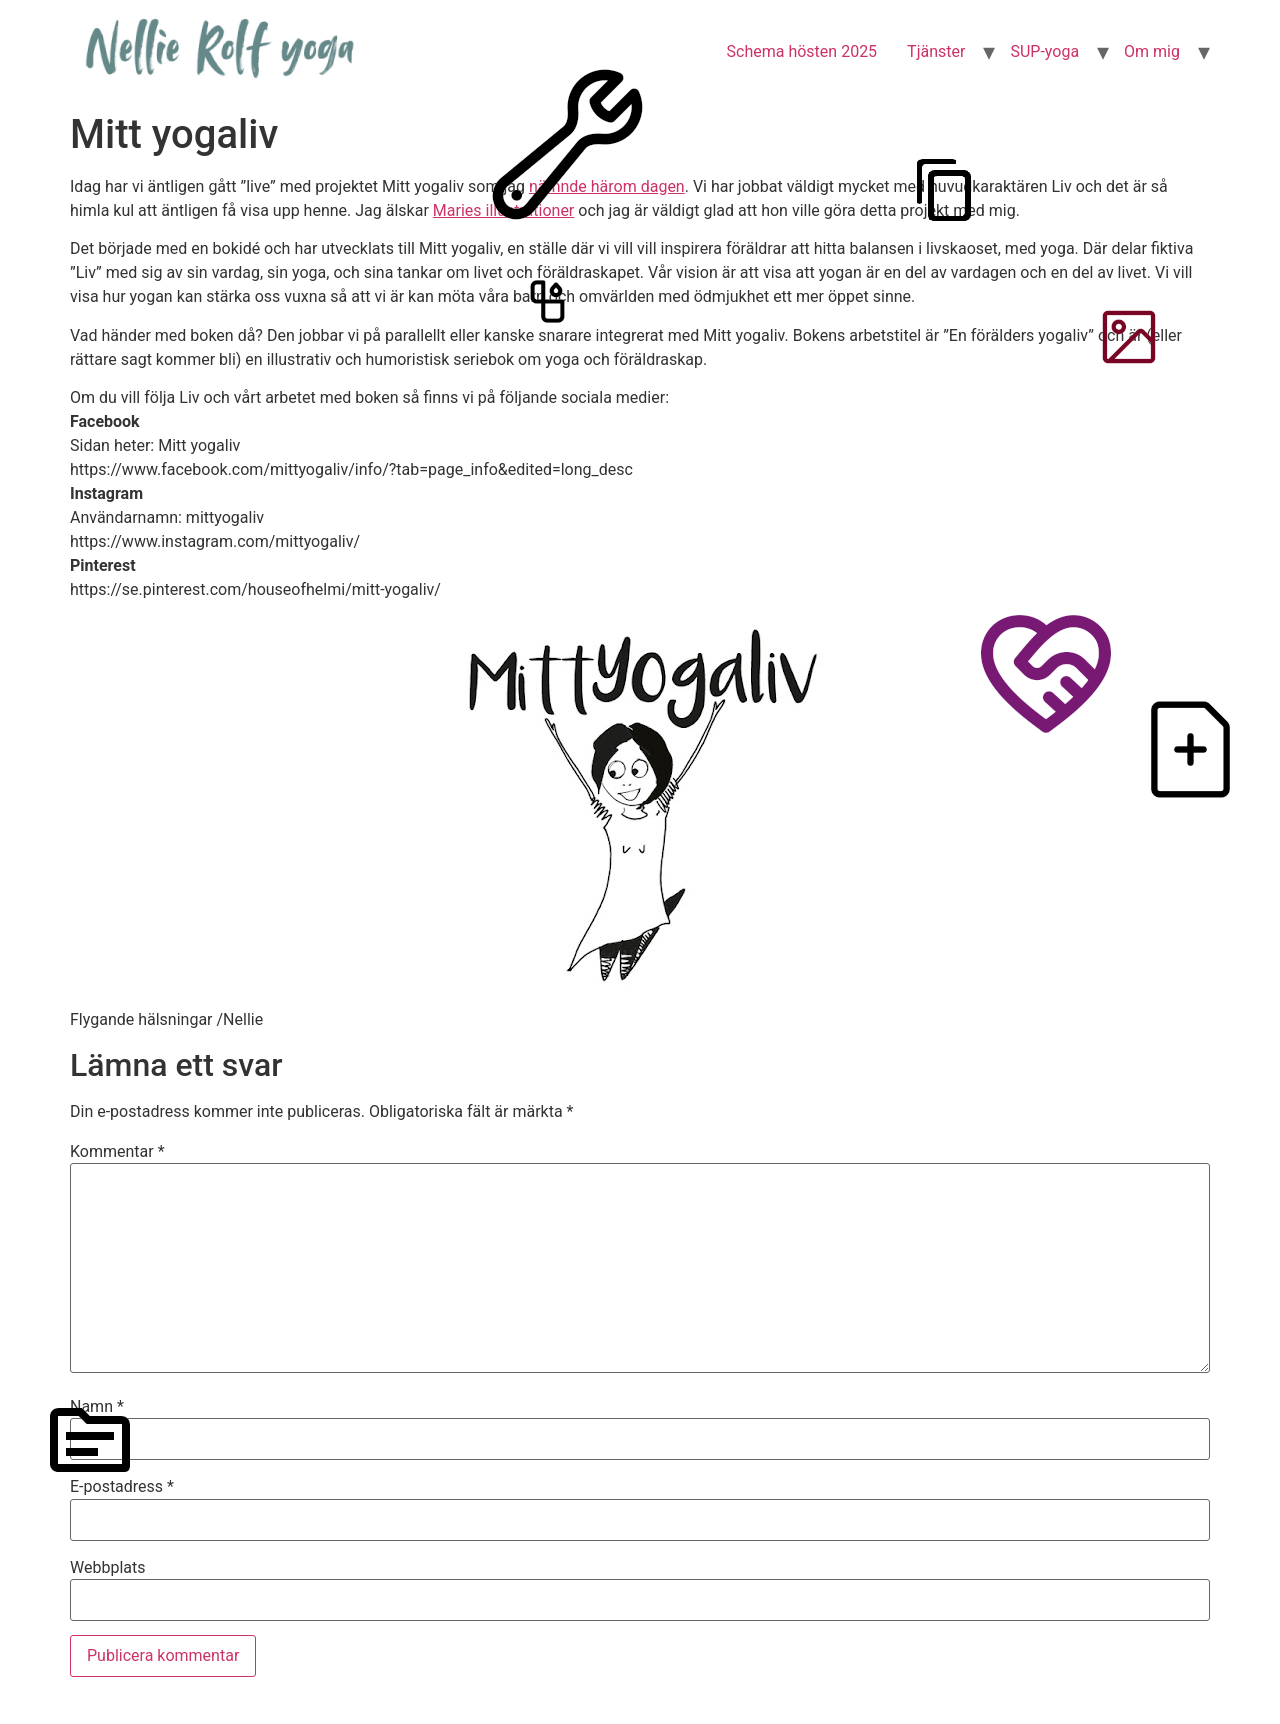 The image size is (1280, 1724). What do you see at coordinates (945, 190) in the screenshot?
I see `copy to clipboard` at bounding box center [945, 190].